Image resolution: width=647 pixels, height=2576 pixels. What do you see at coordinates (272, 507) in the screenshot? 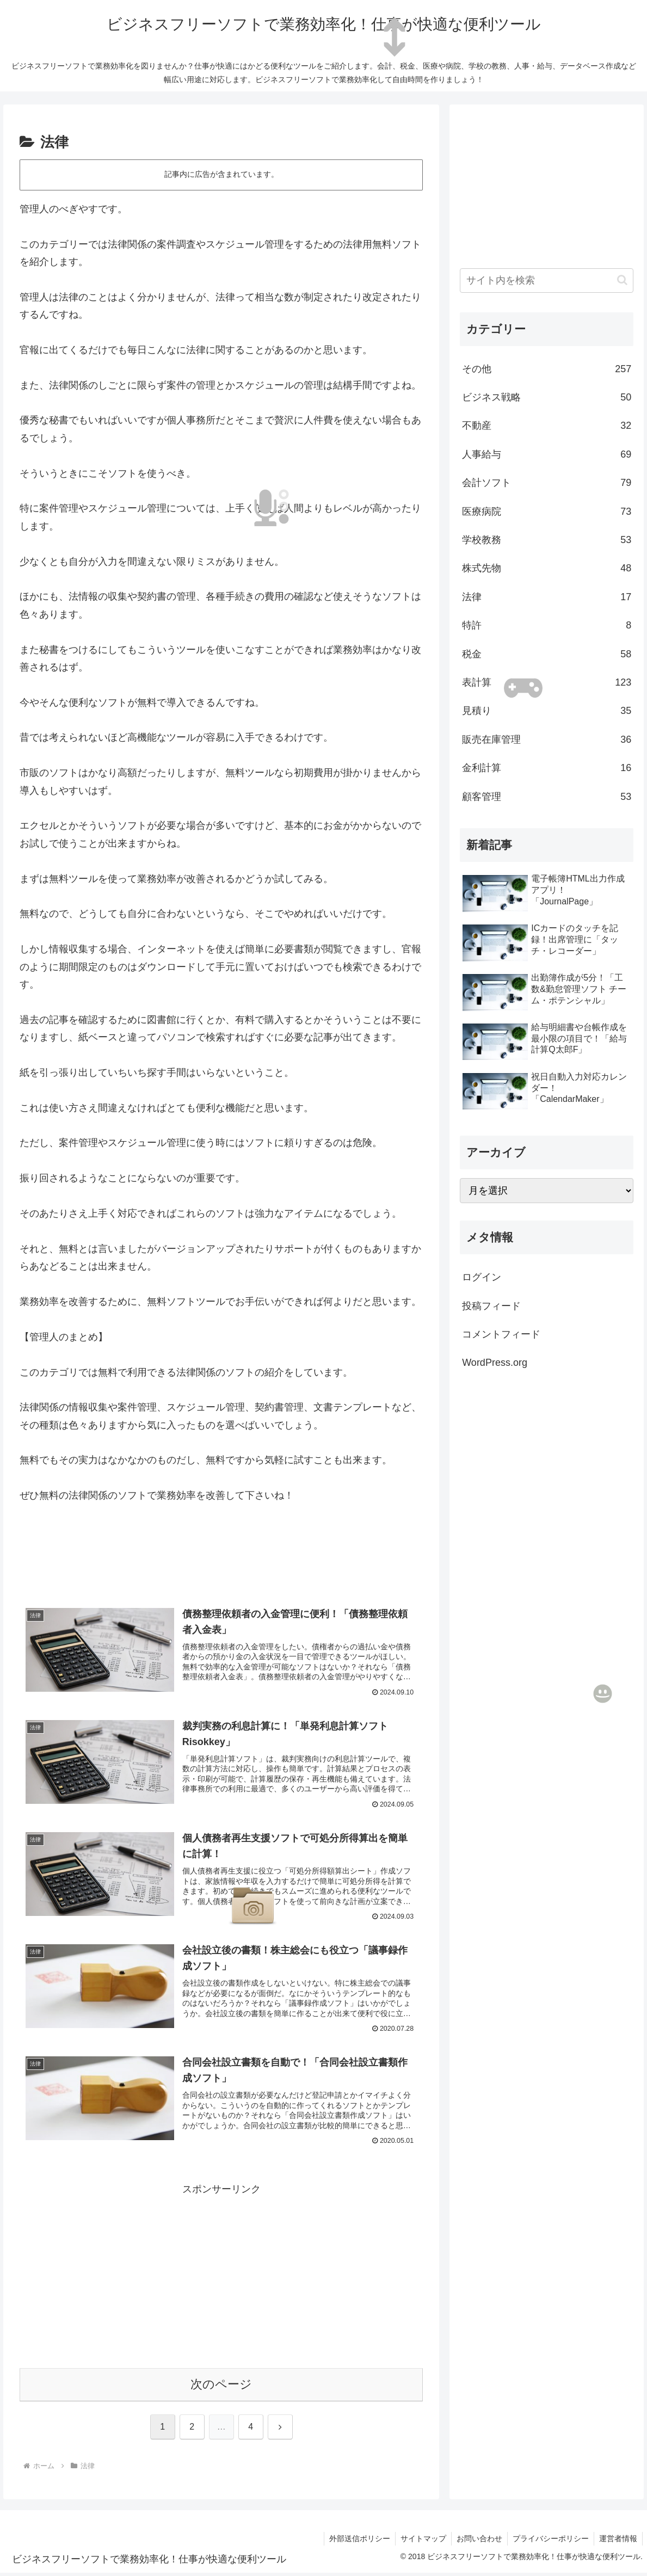
I see `indicates microphone input level is set to low` at bounding box center [272, 507].